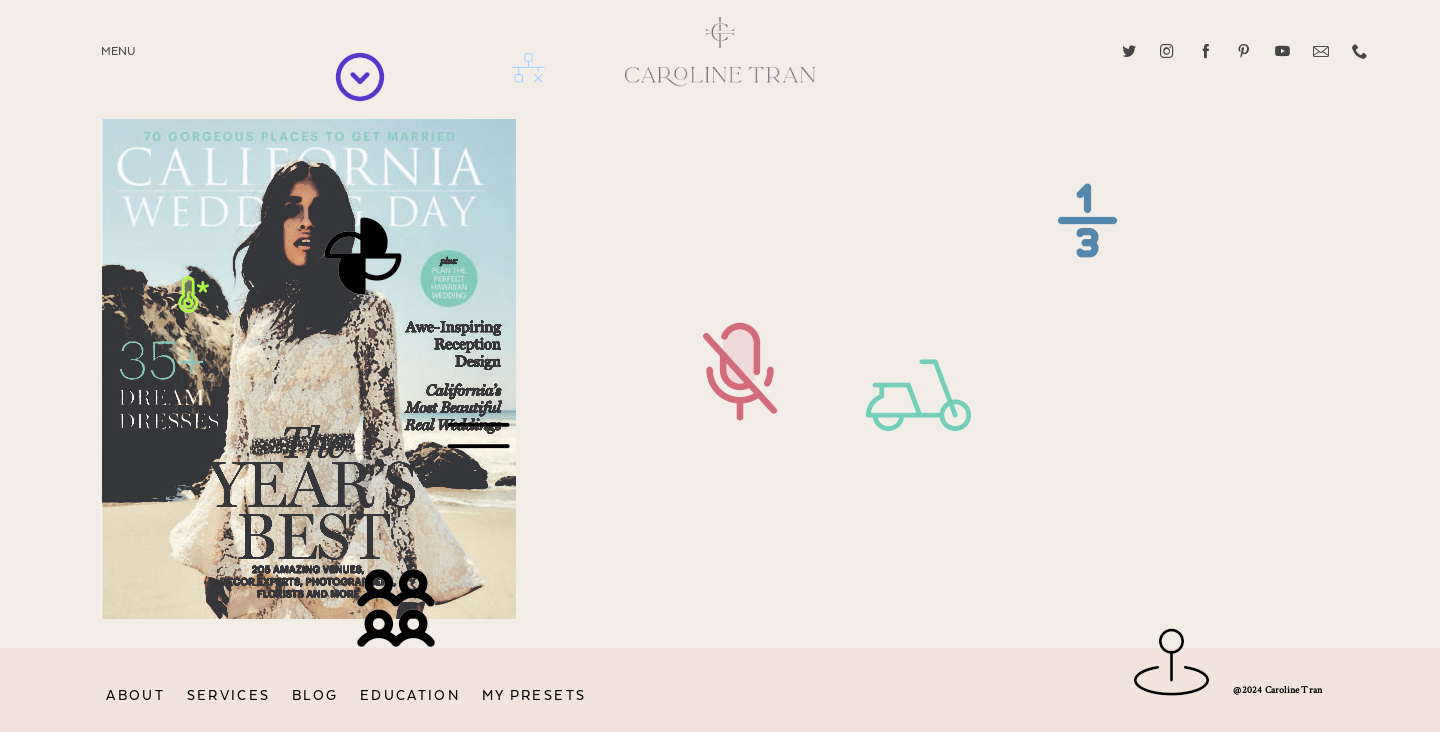 Image resolution: width=1440 pixels, height=732 pixels. Describe the element at coordinates (360, 77) in the screenshot. I see `expand to show more content` at that location.